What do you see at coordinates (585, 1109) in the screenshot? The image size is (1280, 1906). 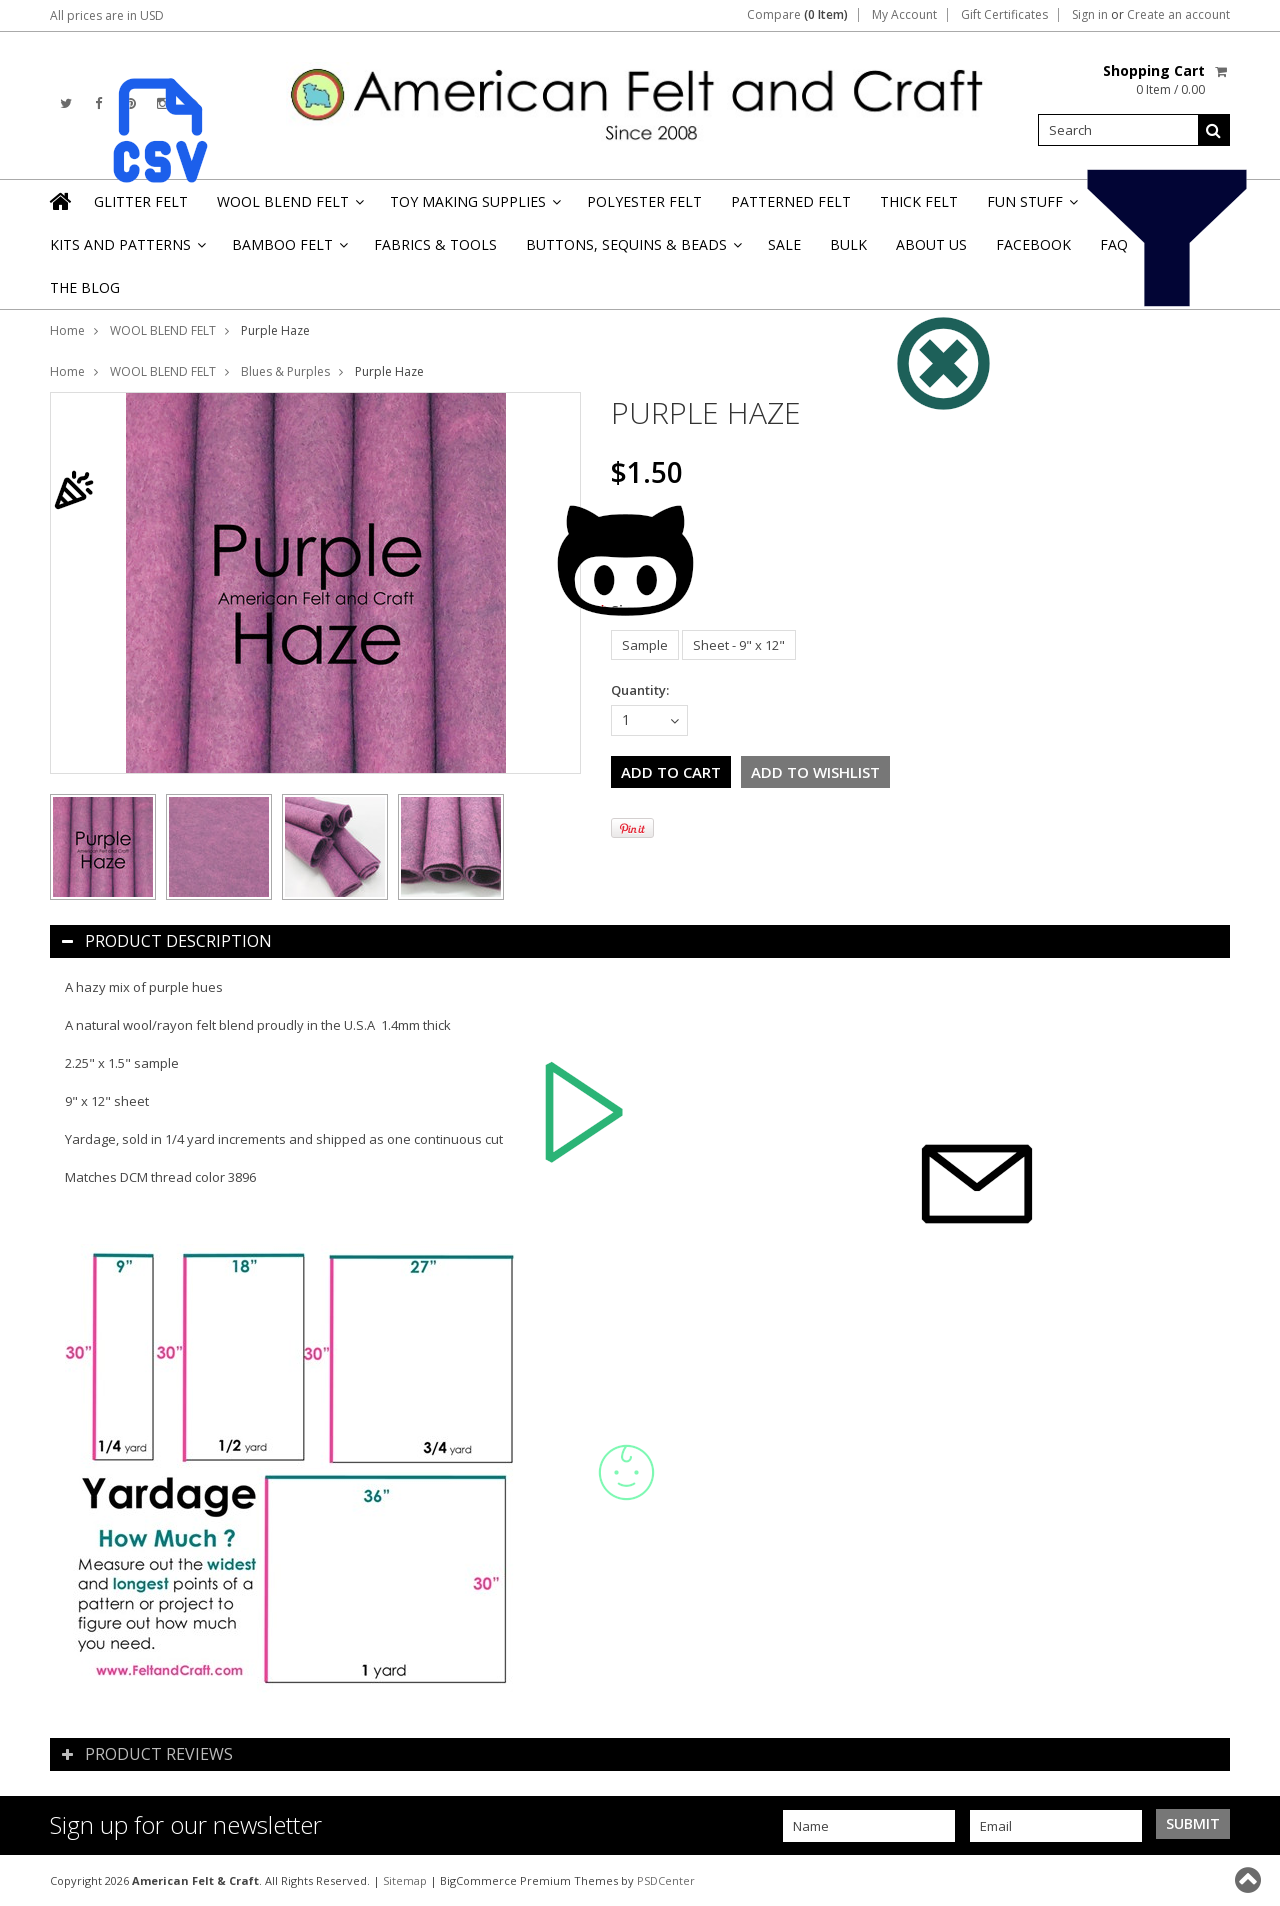 I see `start or resume playback` at bounding box center [585, 1109].